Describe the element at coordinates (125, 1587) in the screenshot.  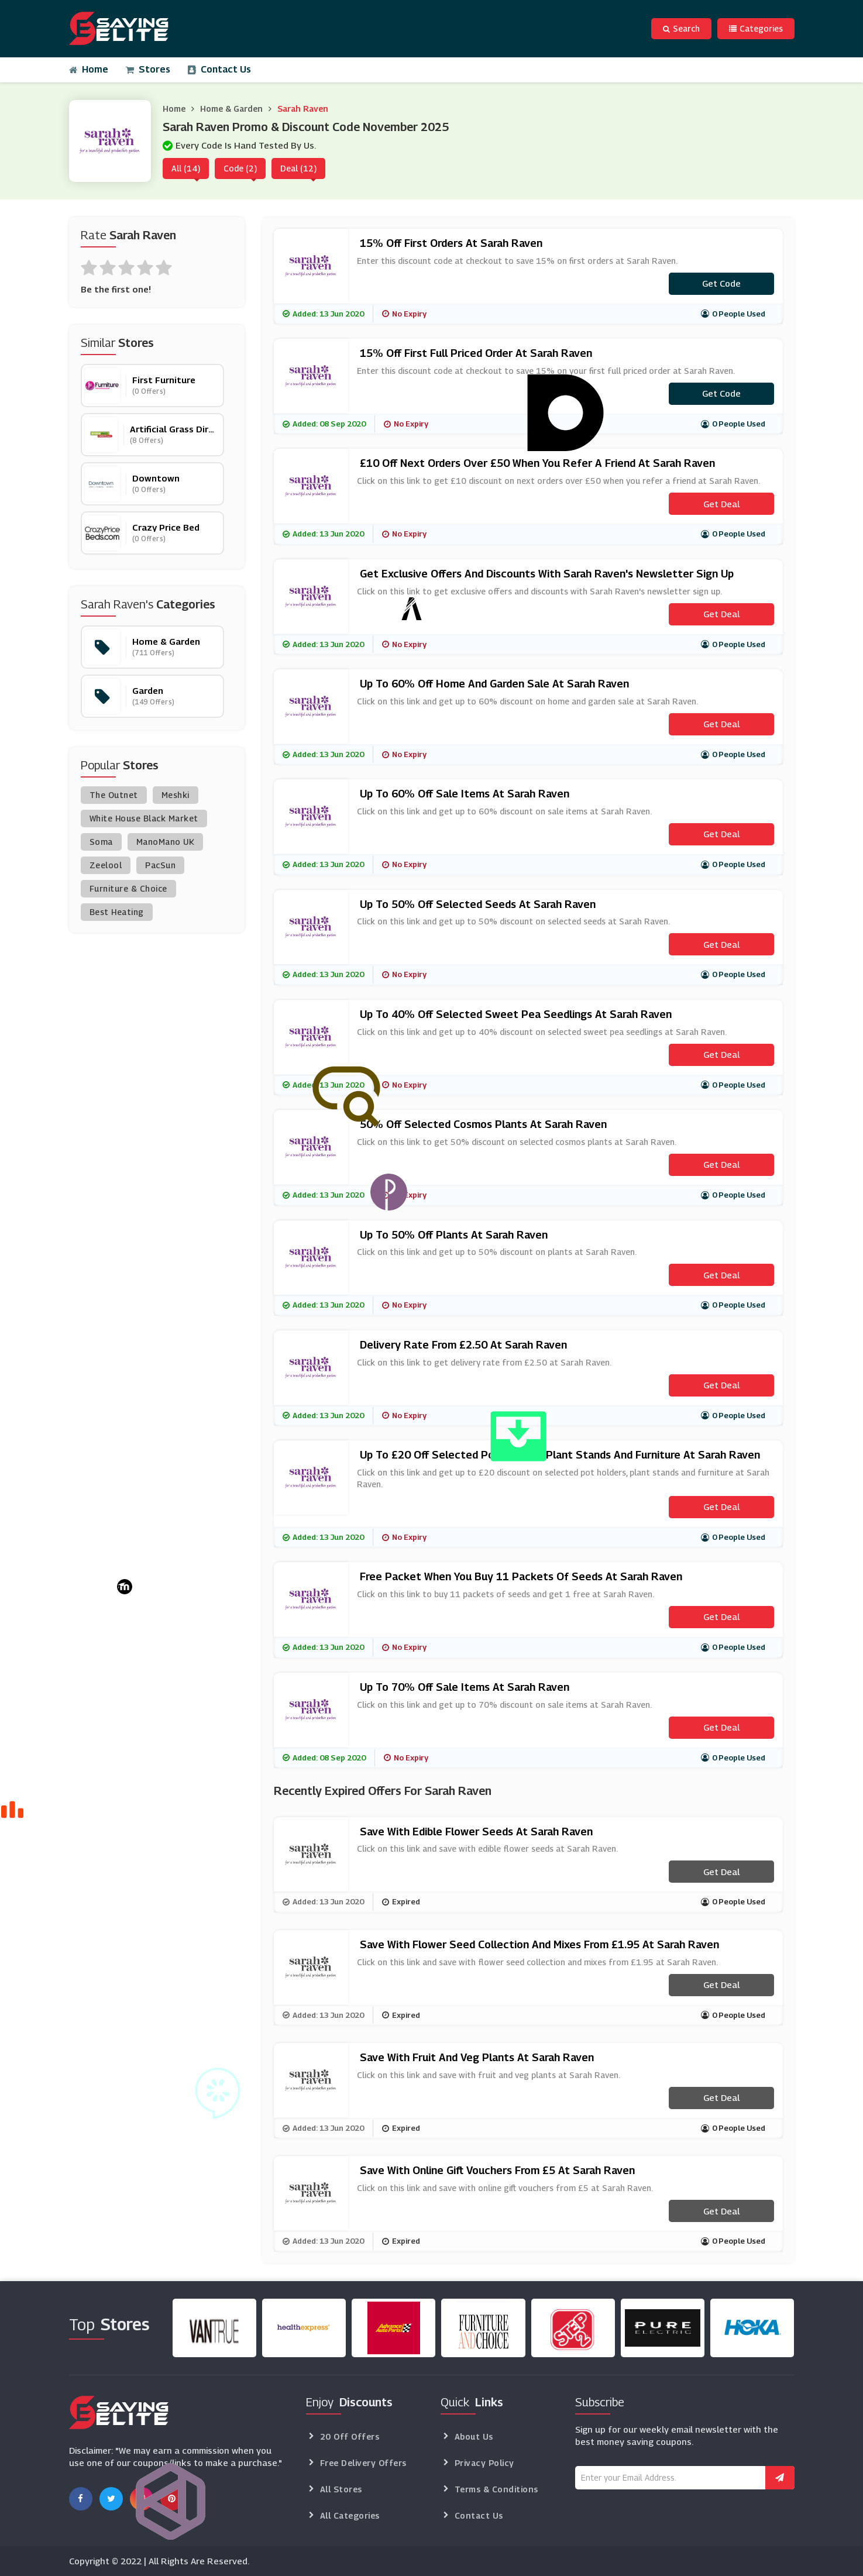
I see `open Moodle learning management system` at that location.